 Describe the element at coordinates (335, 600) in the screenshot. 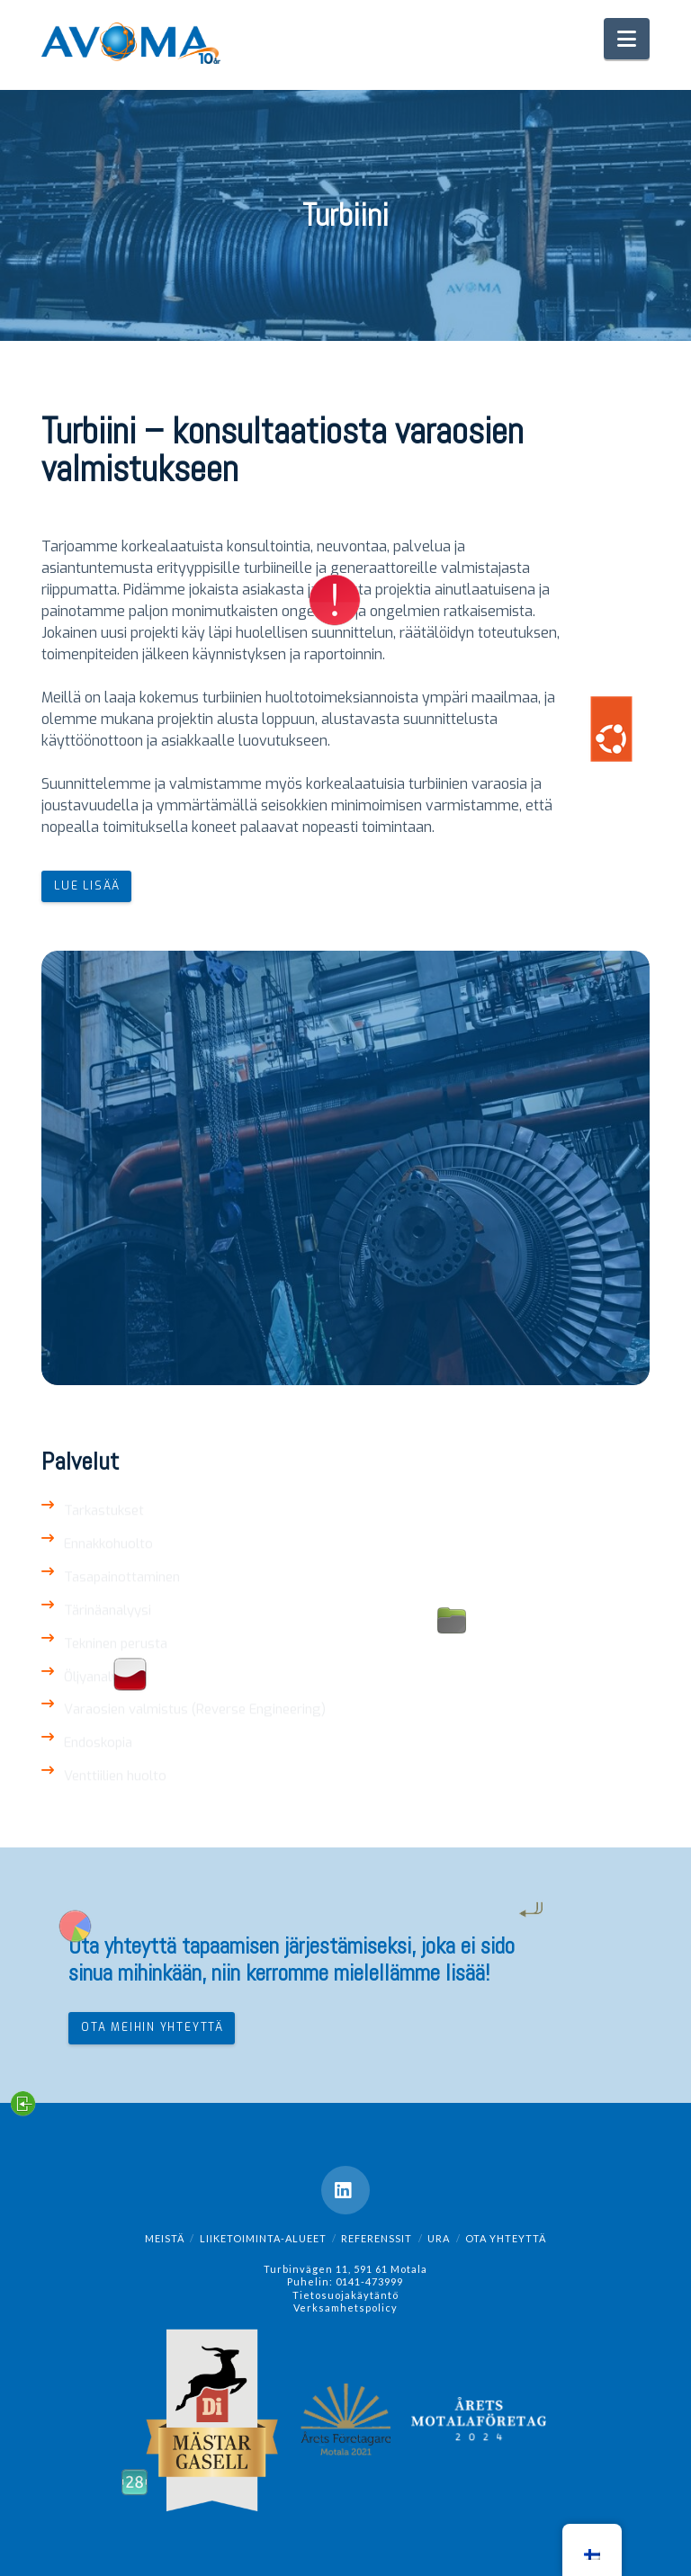

I see `indicates an application error or crash` at that location.